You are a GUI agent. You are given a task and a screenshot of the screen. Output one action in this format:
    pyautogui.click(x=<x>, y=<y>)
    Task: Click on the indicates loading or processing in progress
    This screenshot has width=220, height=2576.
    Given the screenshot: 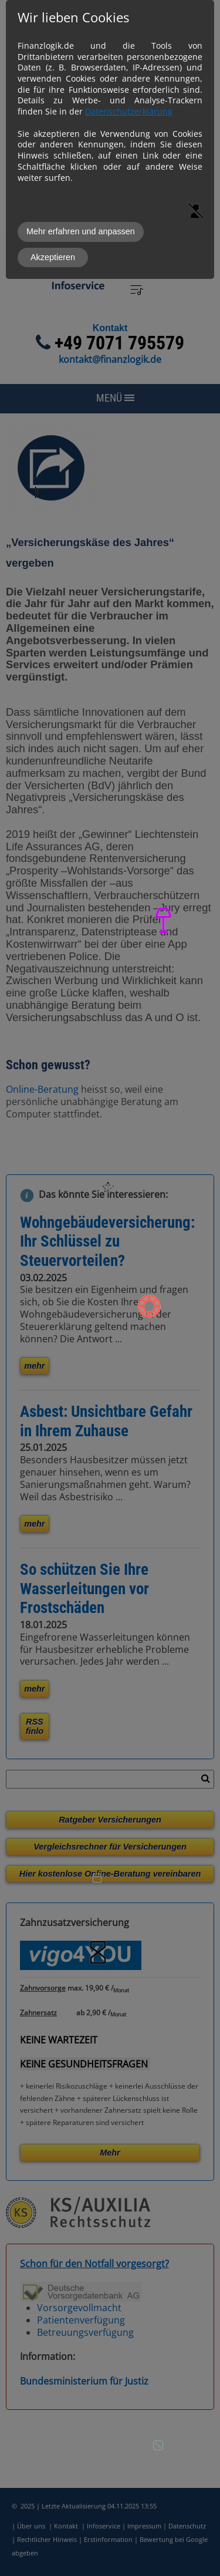 What is the action you would take?
    pyautogui.click(x=98, y=1952)
    